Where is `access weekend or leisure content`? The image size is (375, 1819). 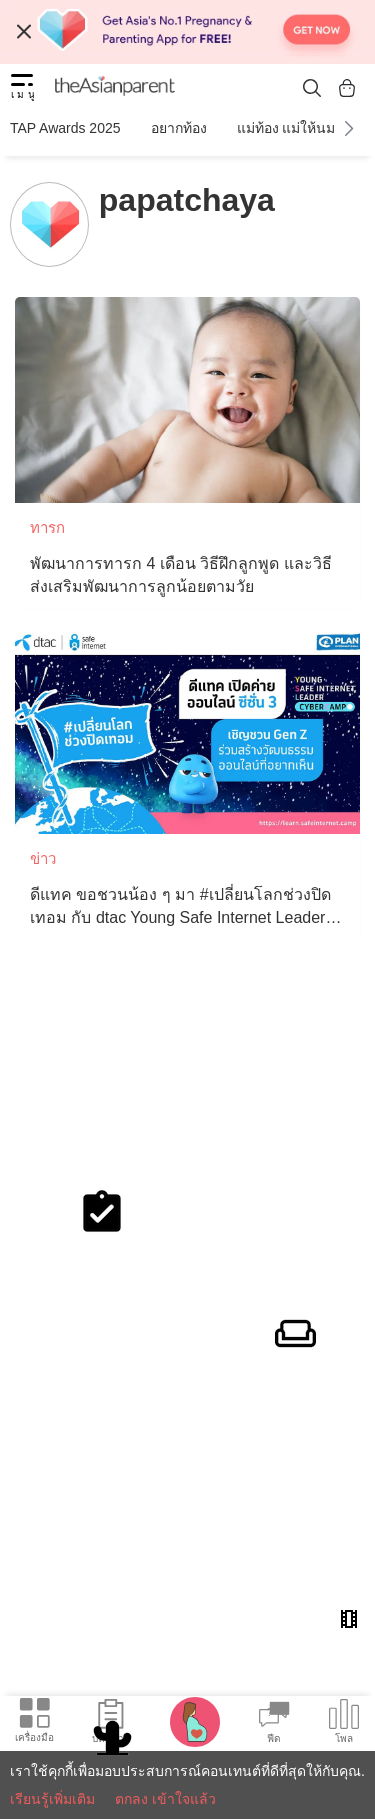
access weekend or leisure content is located at coordinates (295, 1333).